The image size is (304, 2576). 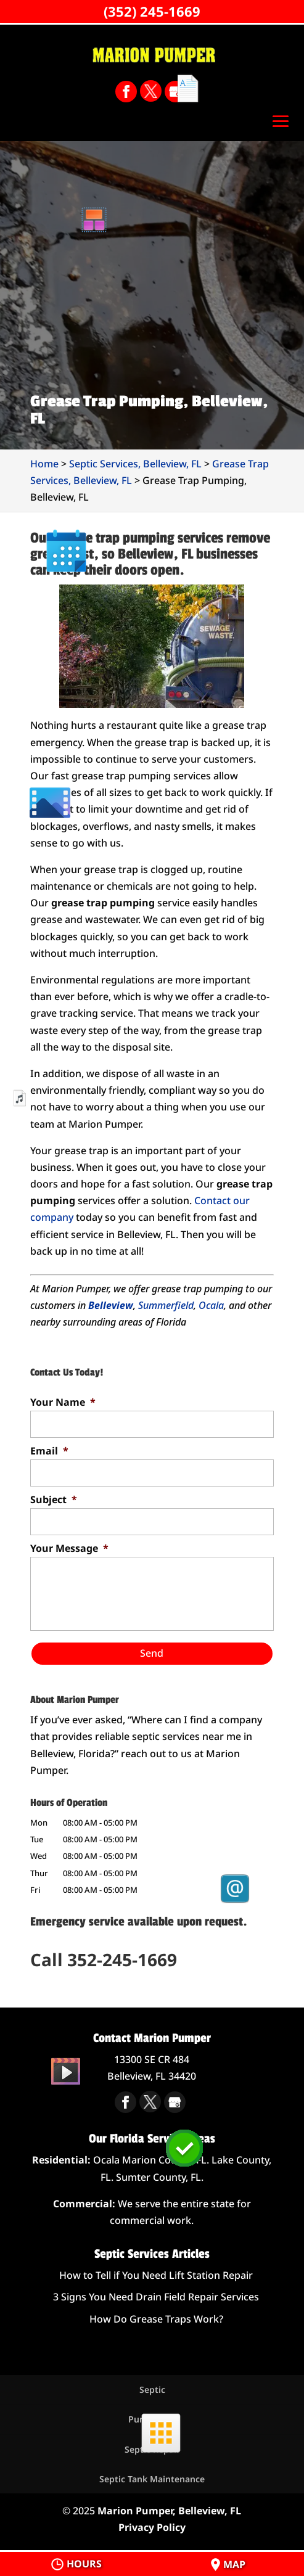 I want to click on open the calendar app, so click(x=66, y=552).